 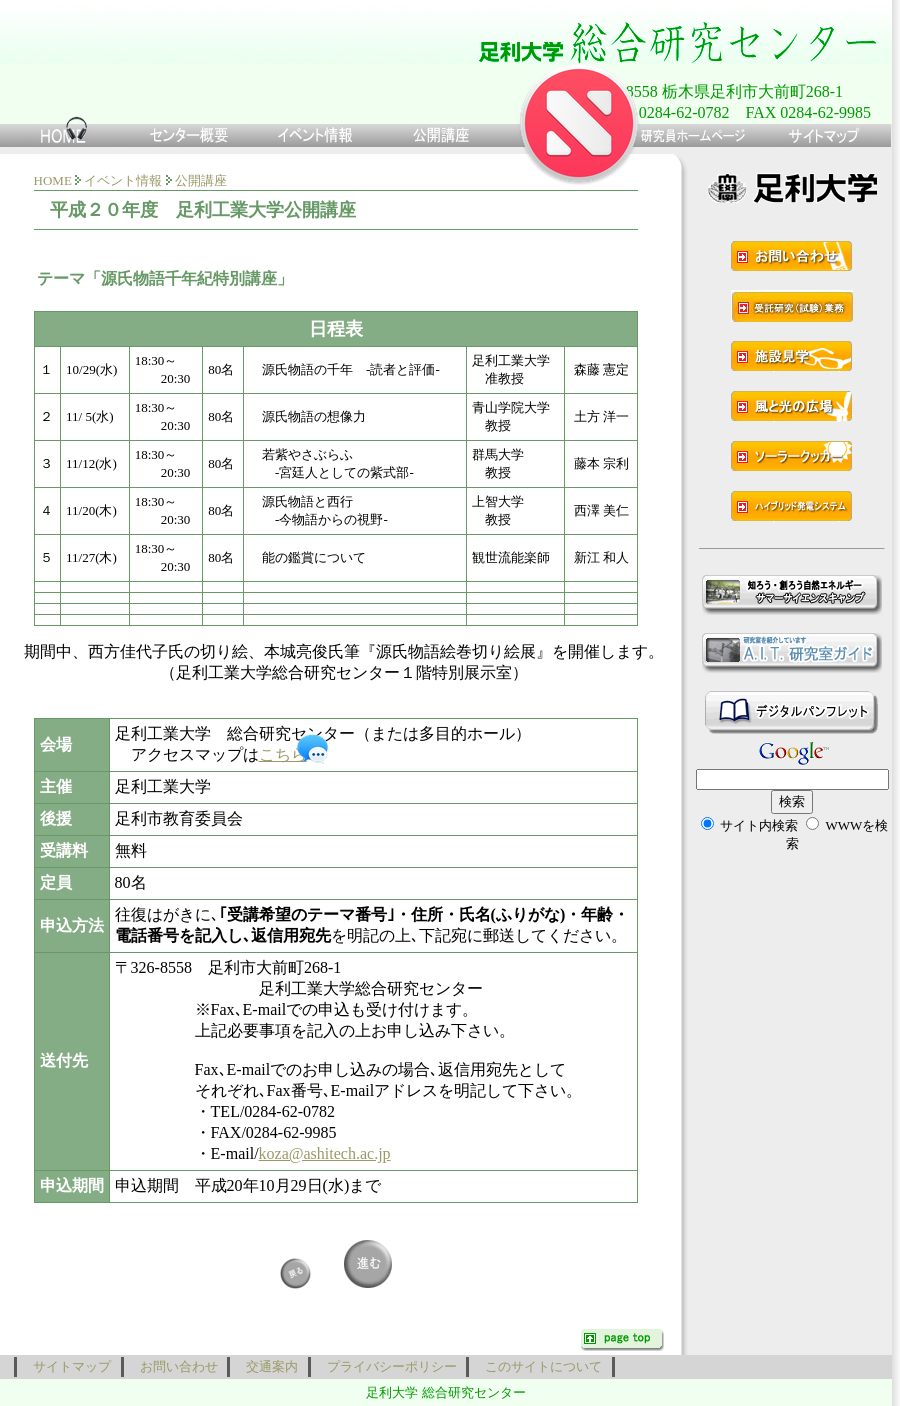 What do you see at coordinates (312, 748) in the screenshot?
I see `open messages or chat application` at bounding box center [312, 748].